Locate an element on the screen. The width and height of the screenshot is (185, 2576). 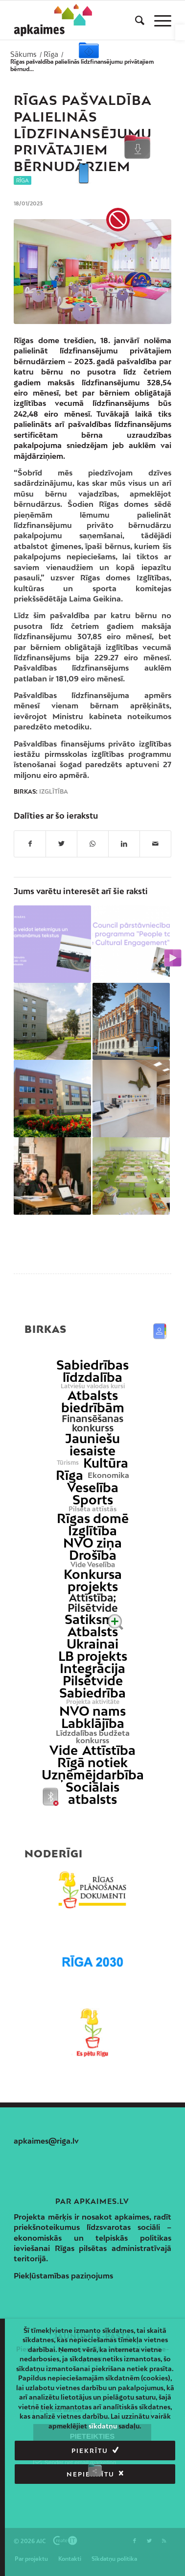
zoom in on file or document content is located at coordinates (116, 1622).